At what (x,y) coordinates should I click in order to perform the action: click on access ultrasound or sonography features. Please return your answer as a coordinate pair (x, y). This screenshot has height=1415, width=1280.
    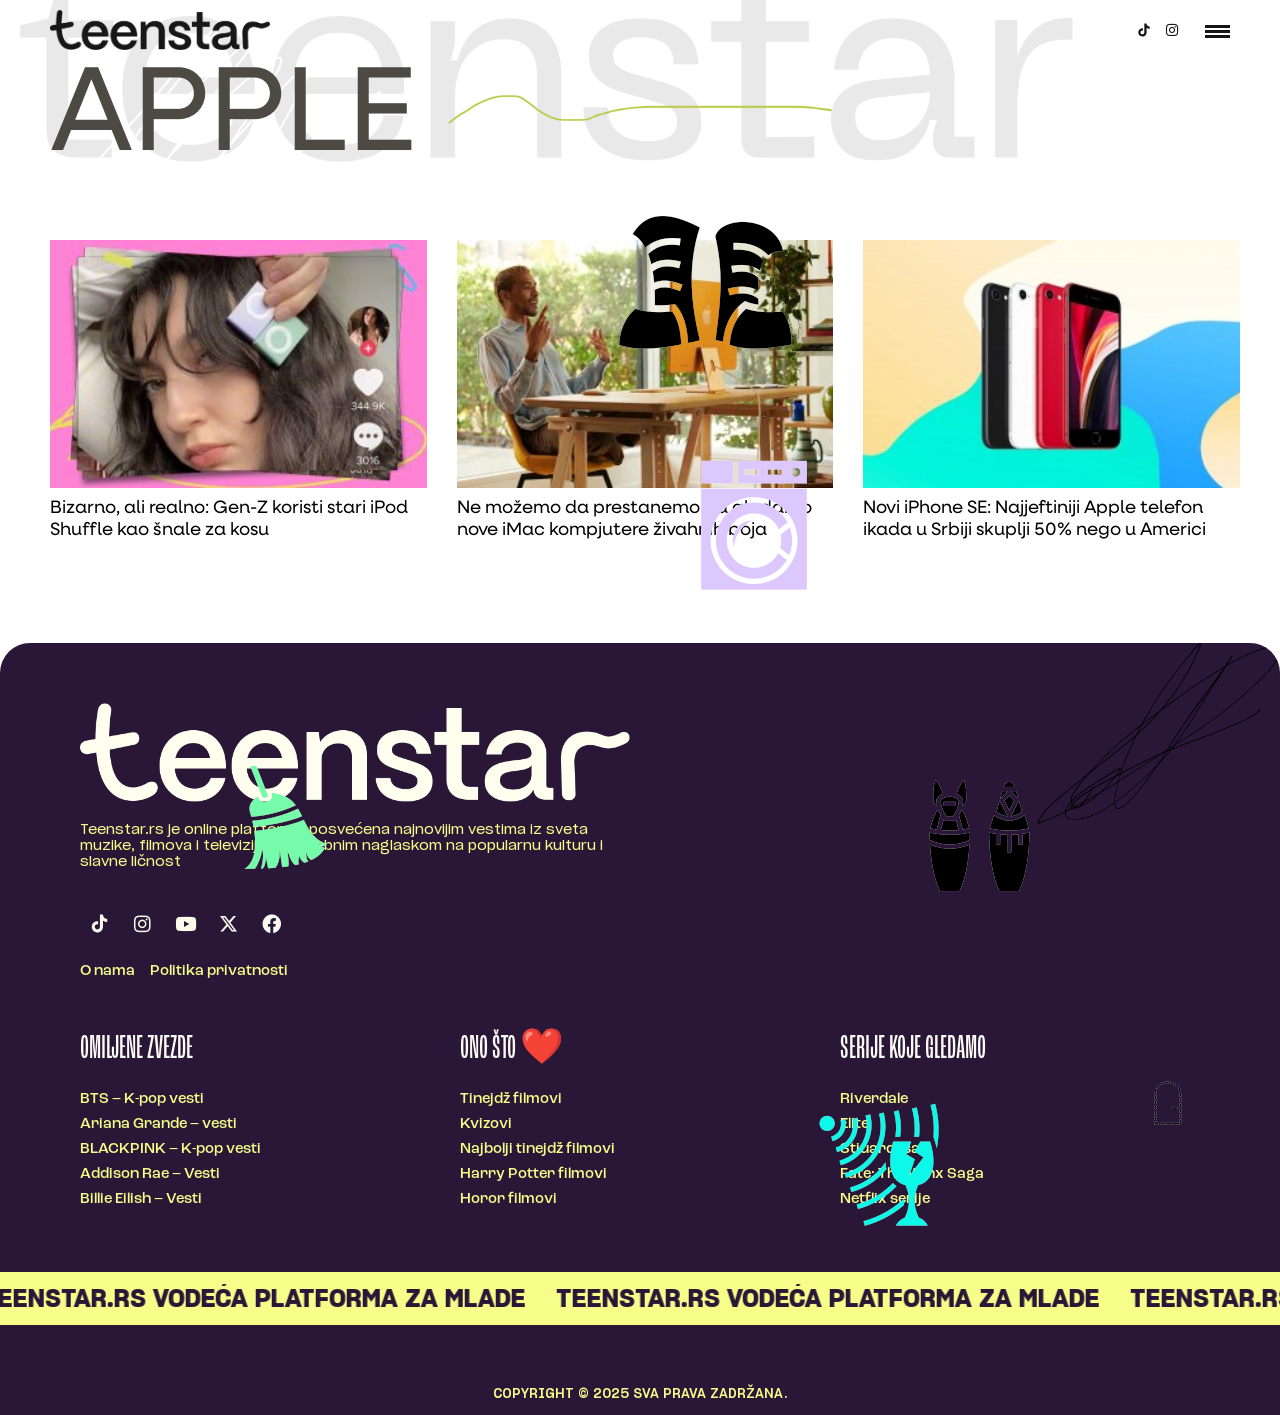
    Looking at the image, I should click on (880, 1165).